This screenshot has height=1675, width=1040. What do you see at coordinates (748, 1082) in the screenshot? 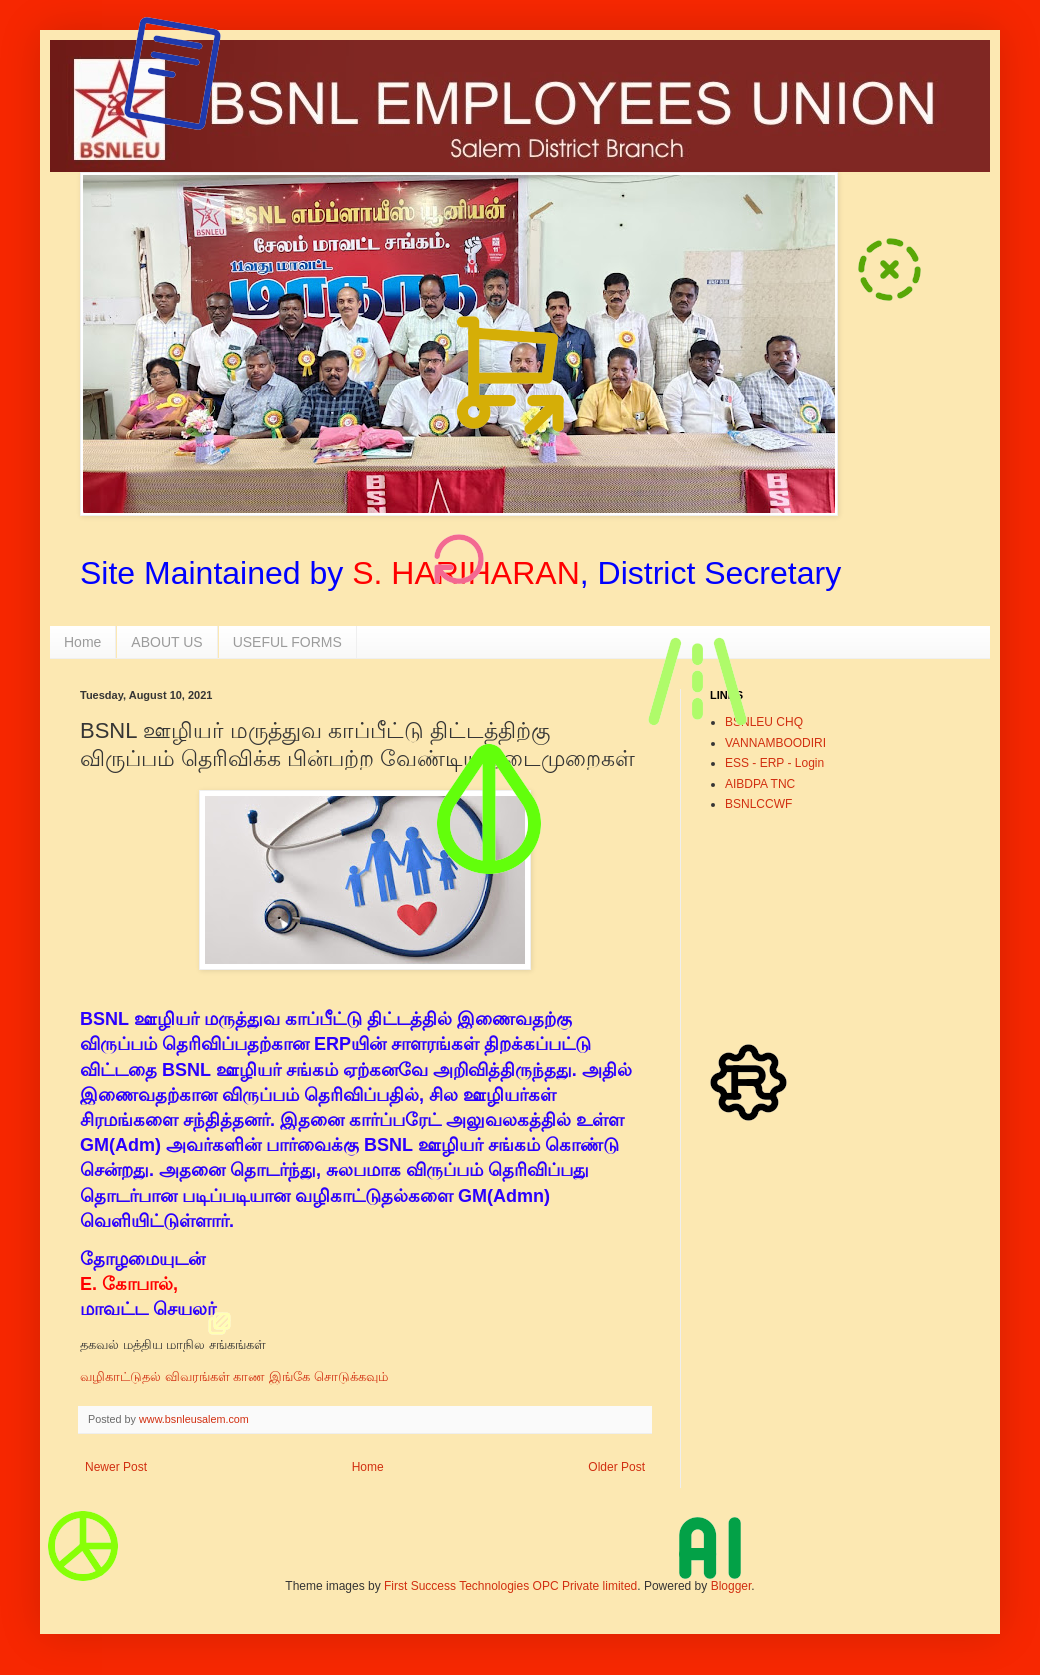
I see `rust programming language logo` at bounding box center [748, 1082].